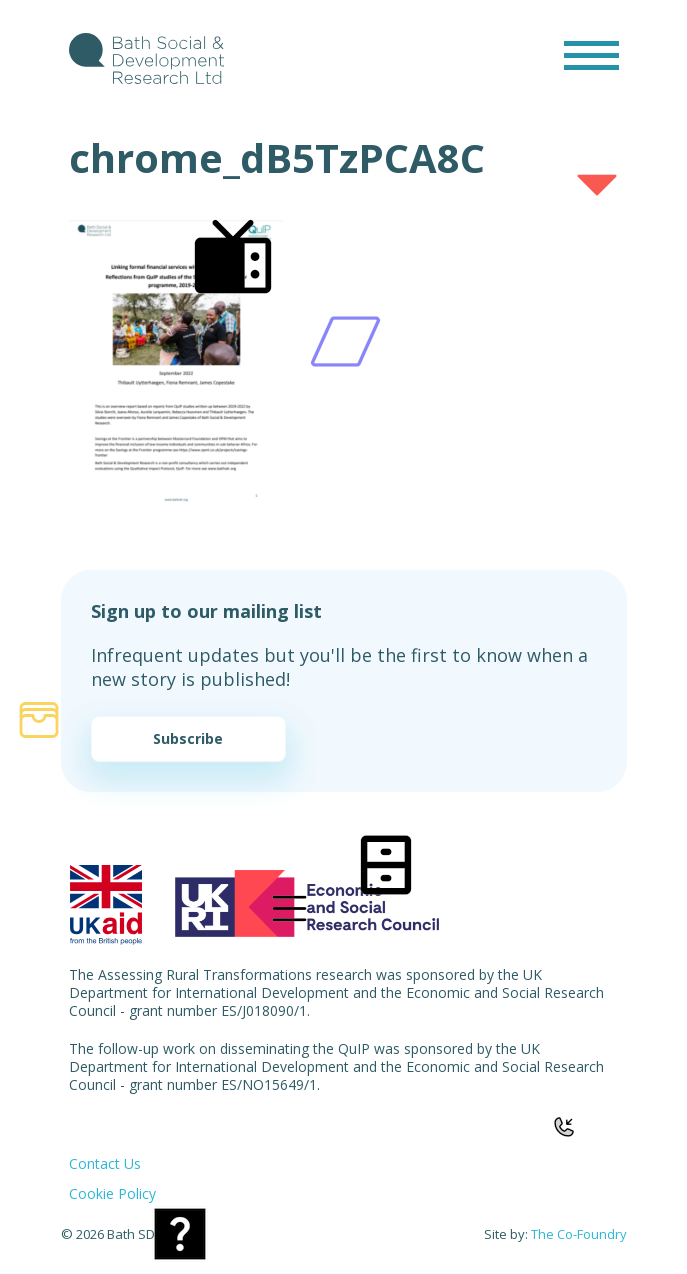 Image resolution: width=687 pixels, height=1274 pixels. What do you see at coordinates (386, 865) in the screenshot?
I see `browse furniture or home decor items` at bounding box center [386, 865].